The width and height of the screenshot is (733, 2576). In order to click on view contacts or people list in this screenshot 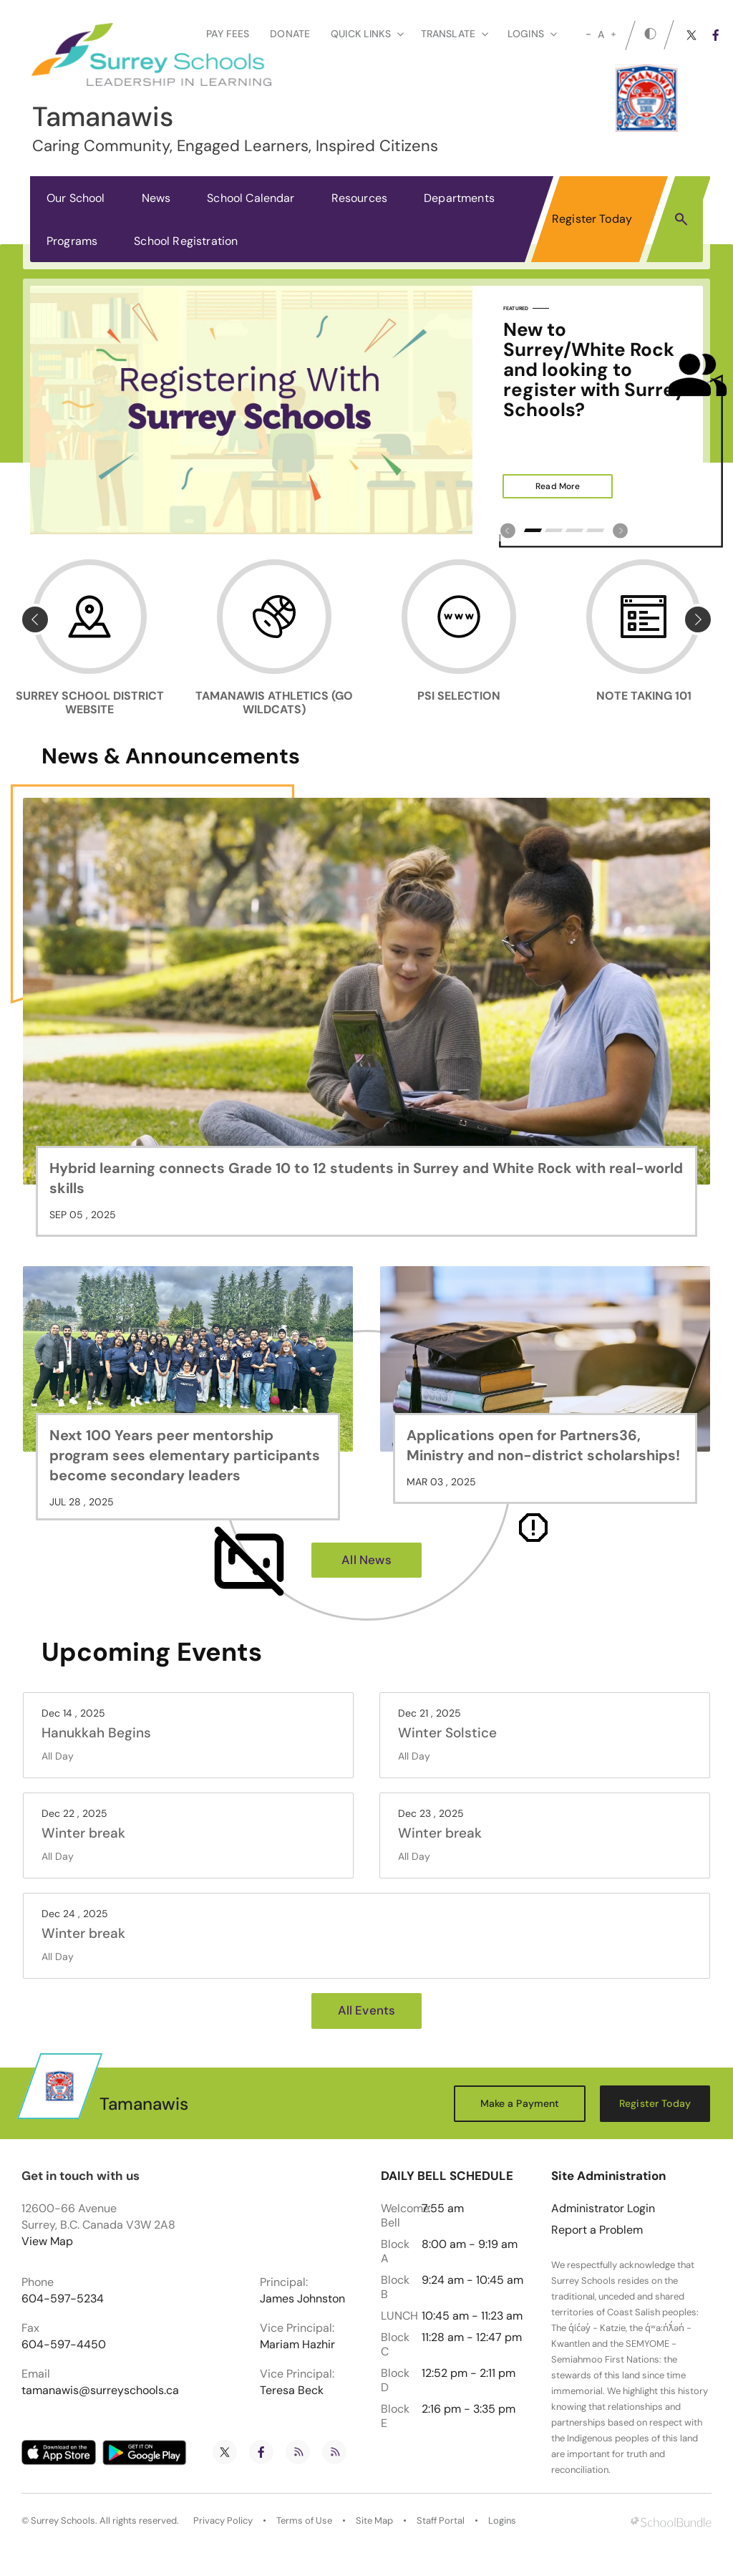, I will do `click(697, 375)`.